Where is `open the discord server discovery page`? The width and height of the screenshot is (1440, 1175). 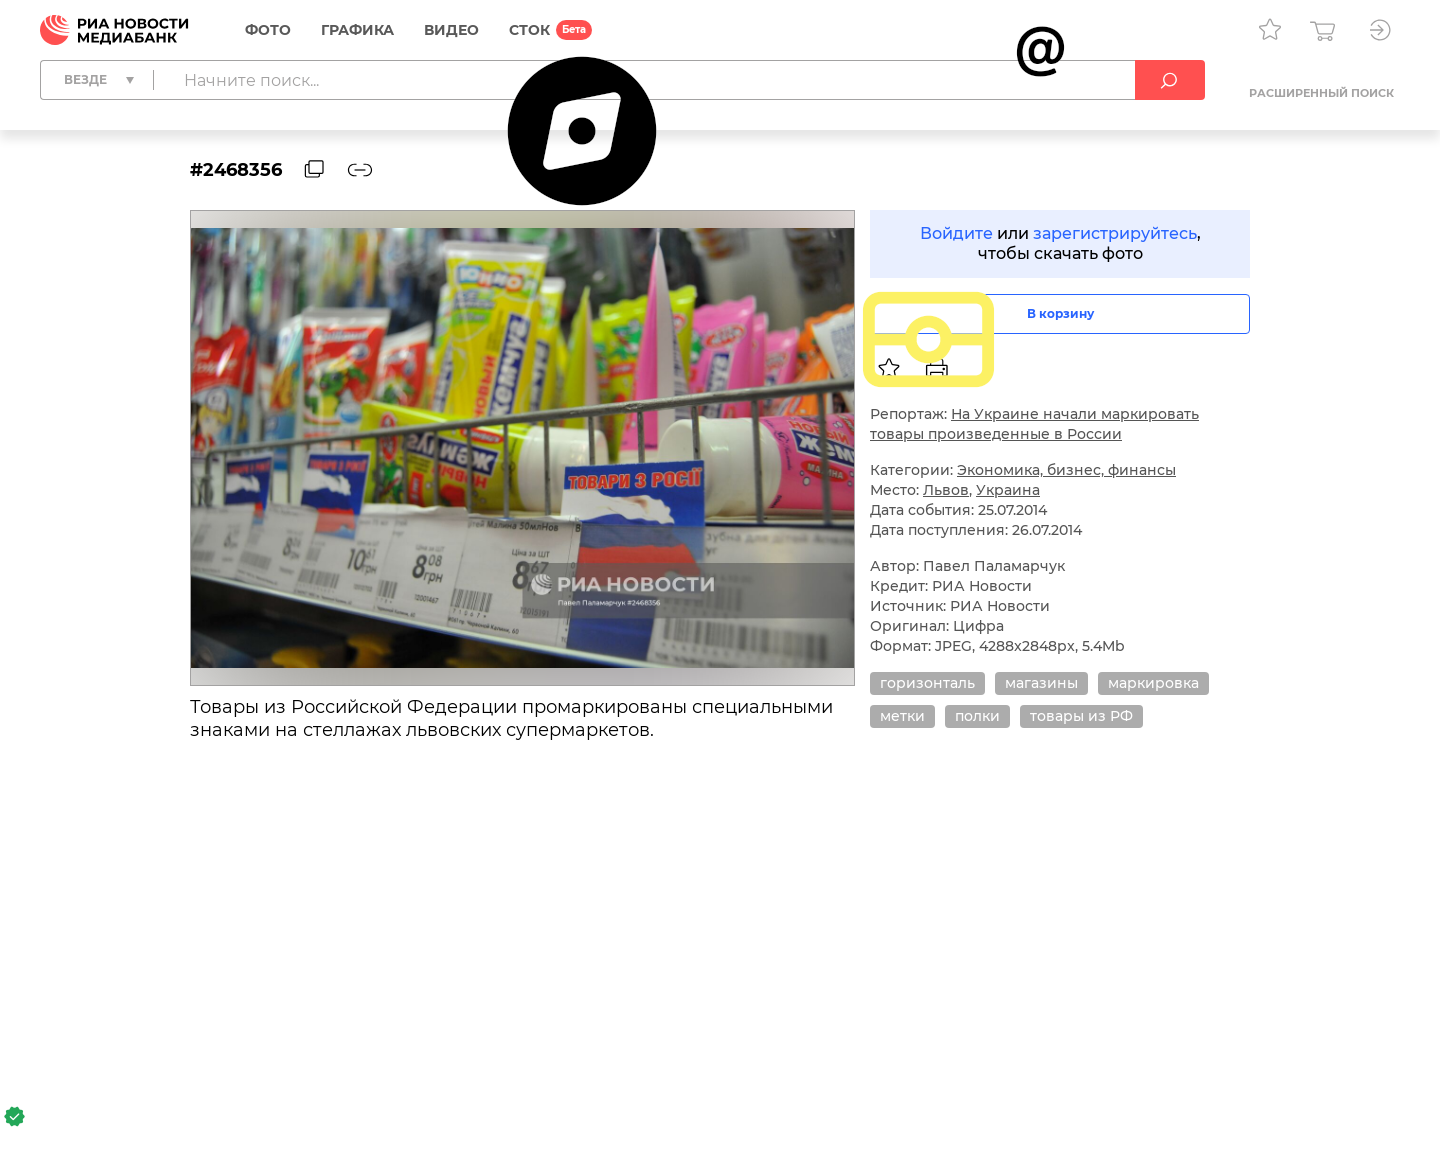 open the discord server discovery page is located at coordinates (582, 131).